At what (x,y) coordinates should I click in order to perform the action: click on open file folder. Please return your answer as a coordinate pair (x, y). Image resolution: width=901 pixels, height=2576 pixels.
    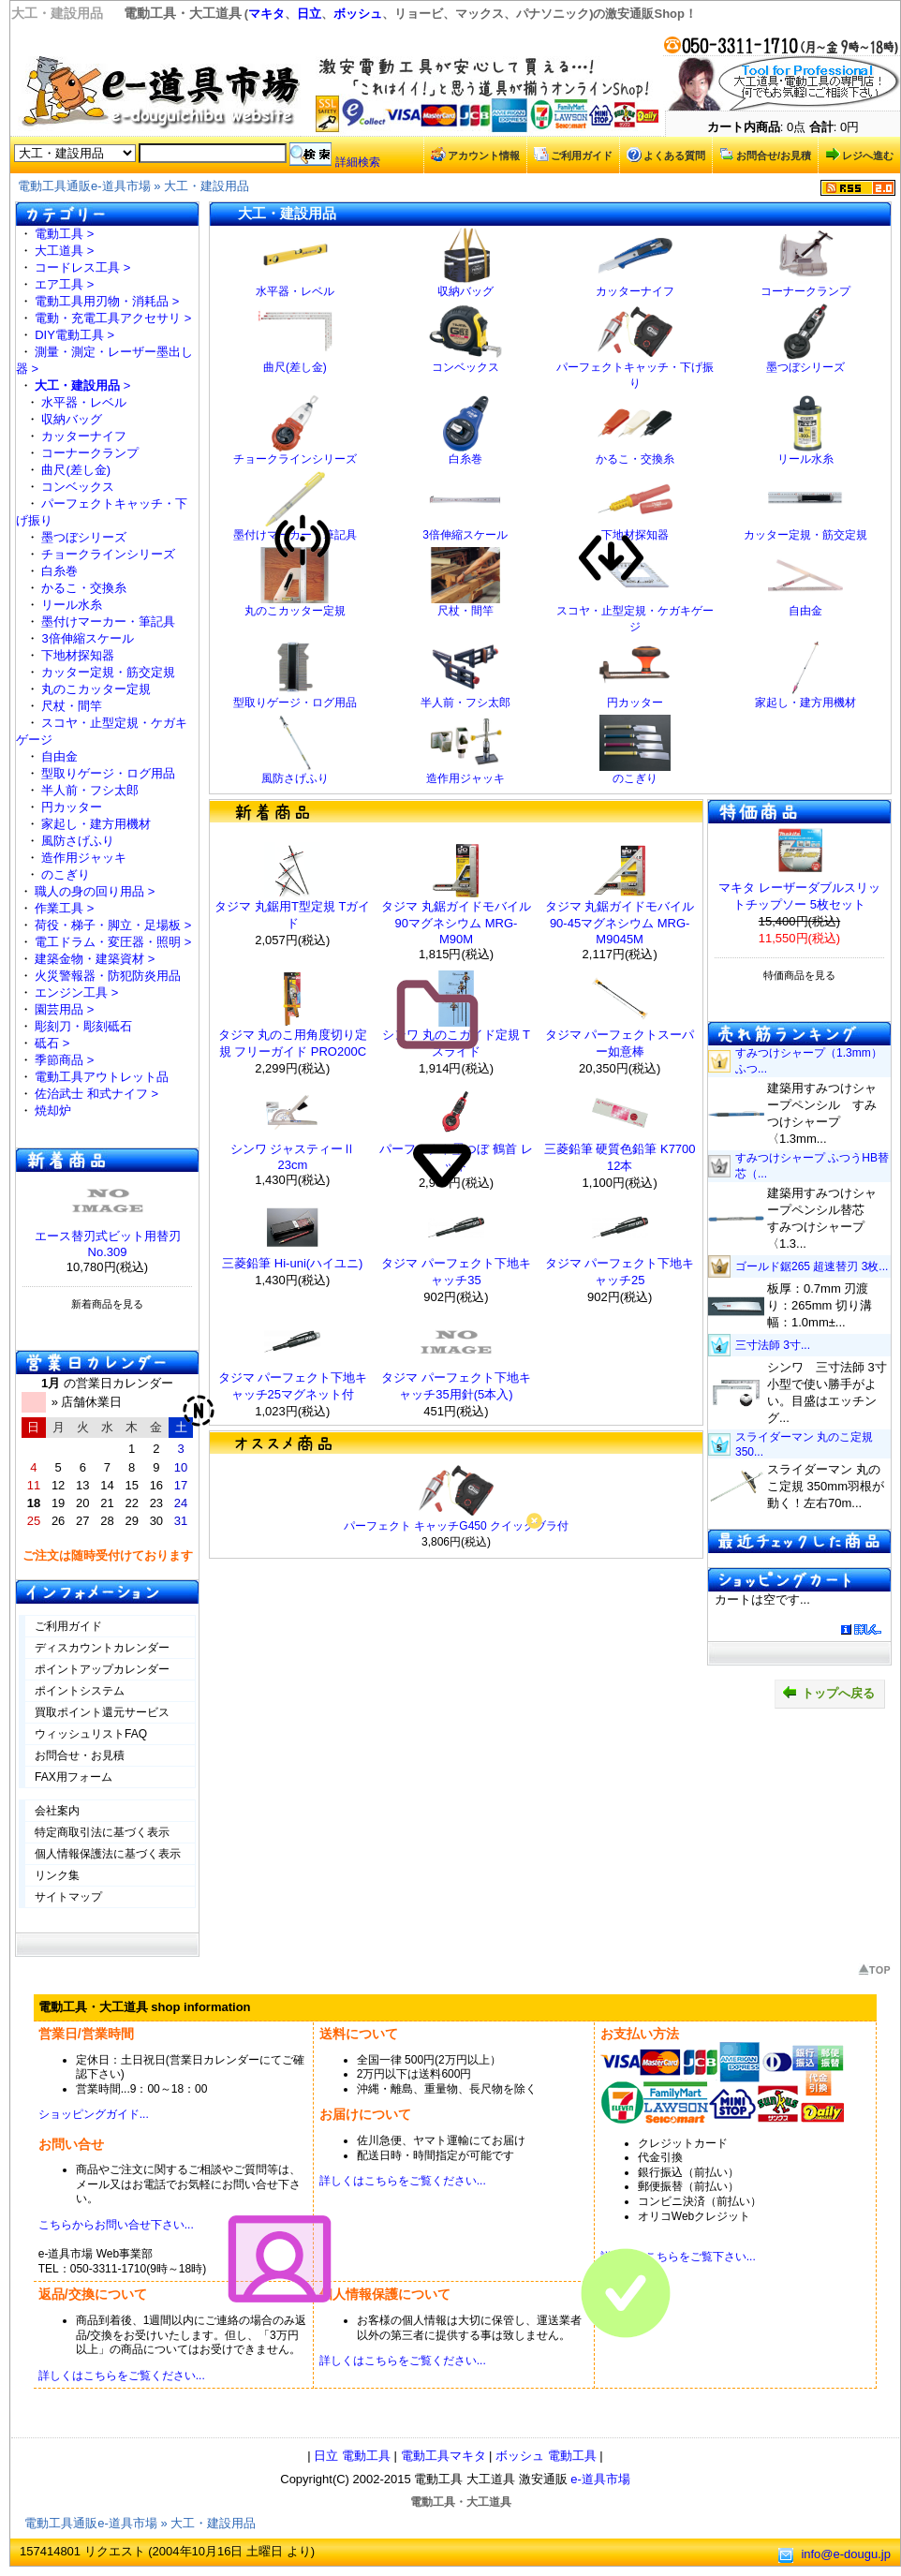
    Looking at the image, I should click on (437, 1014).